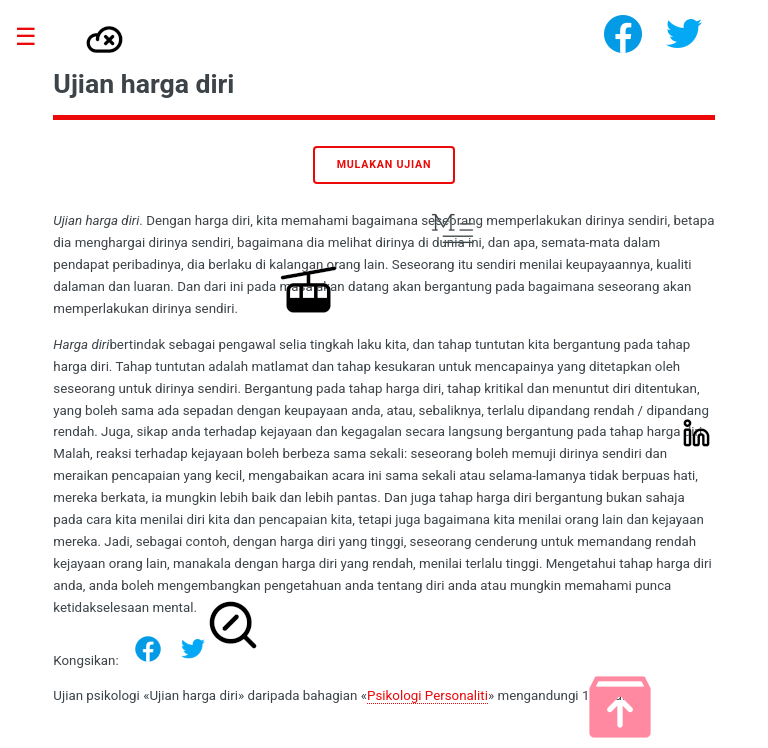 The width and height of the screenshot is (768, 748). Describe the element at coordinates (452, 228) in the screenshot. I see `open article on Medium` at that location.